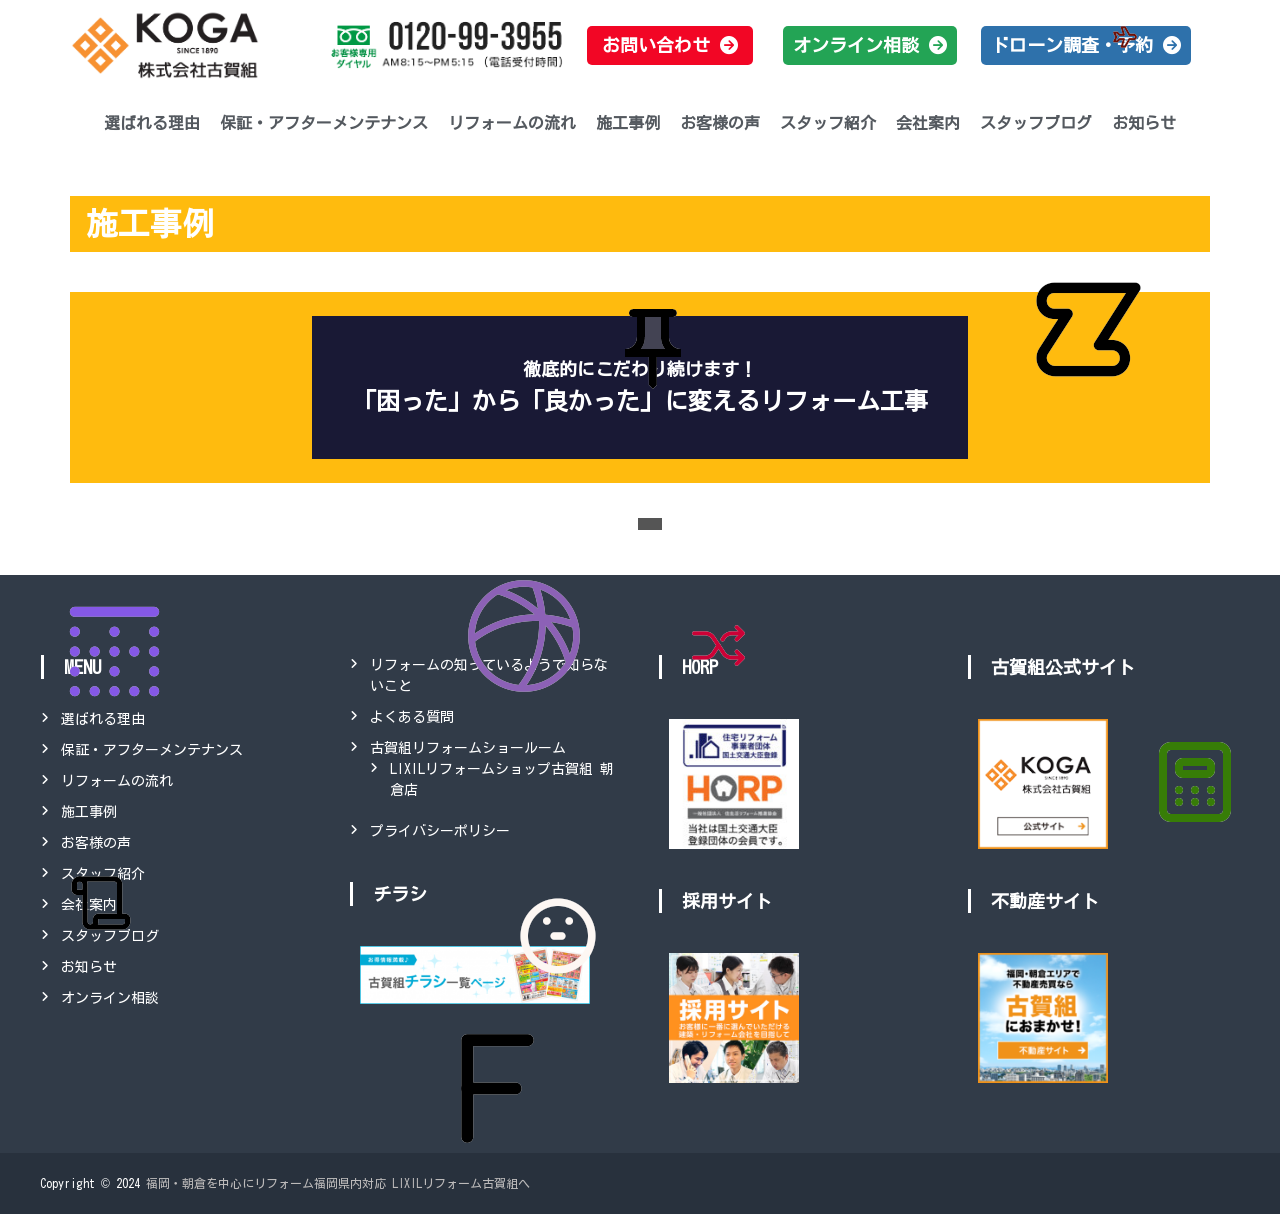  I want to click on open zwift app, so click(1088, 329).